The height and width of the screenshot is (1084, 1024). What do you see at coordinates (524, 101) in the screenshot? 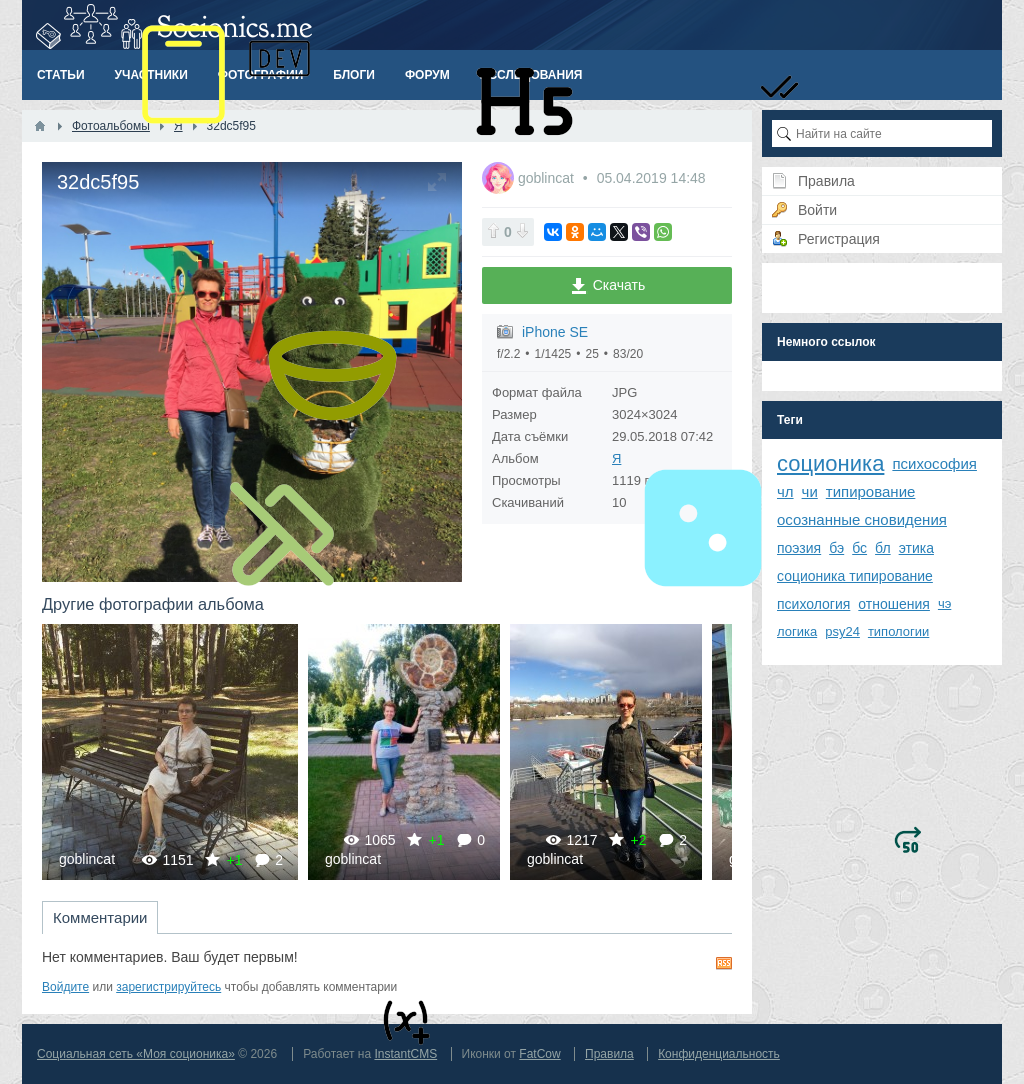
I see `format text as heading level 5` at bounding box center [524, 101].